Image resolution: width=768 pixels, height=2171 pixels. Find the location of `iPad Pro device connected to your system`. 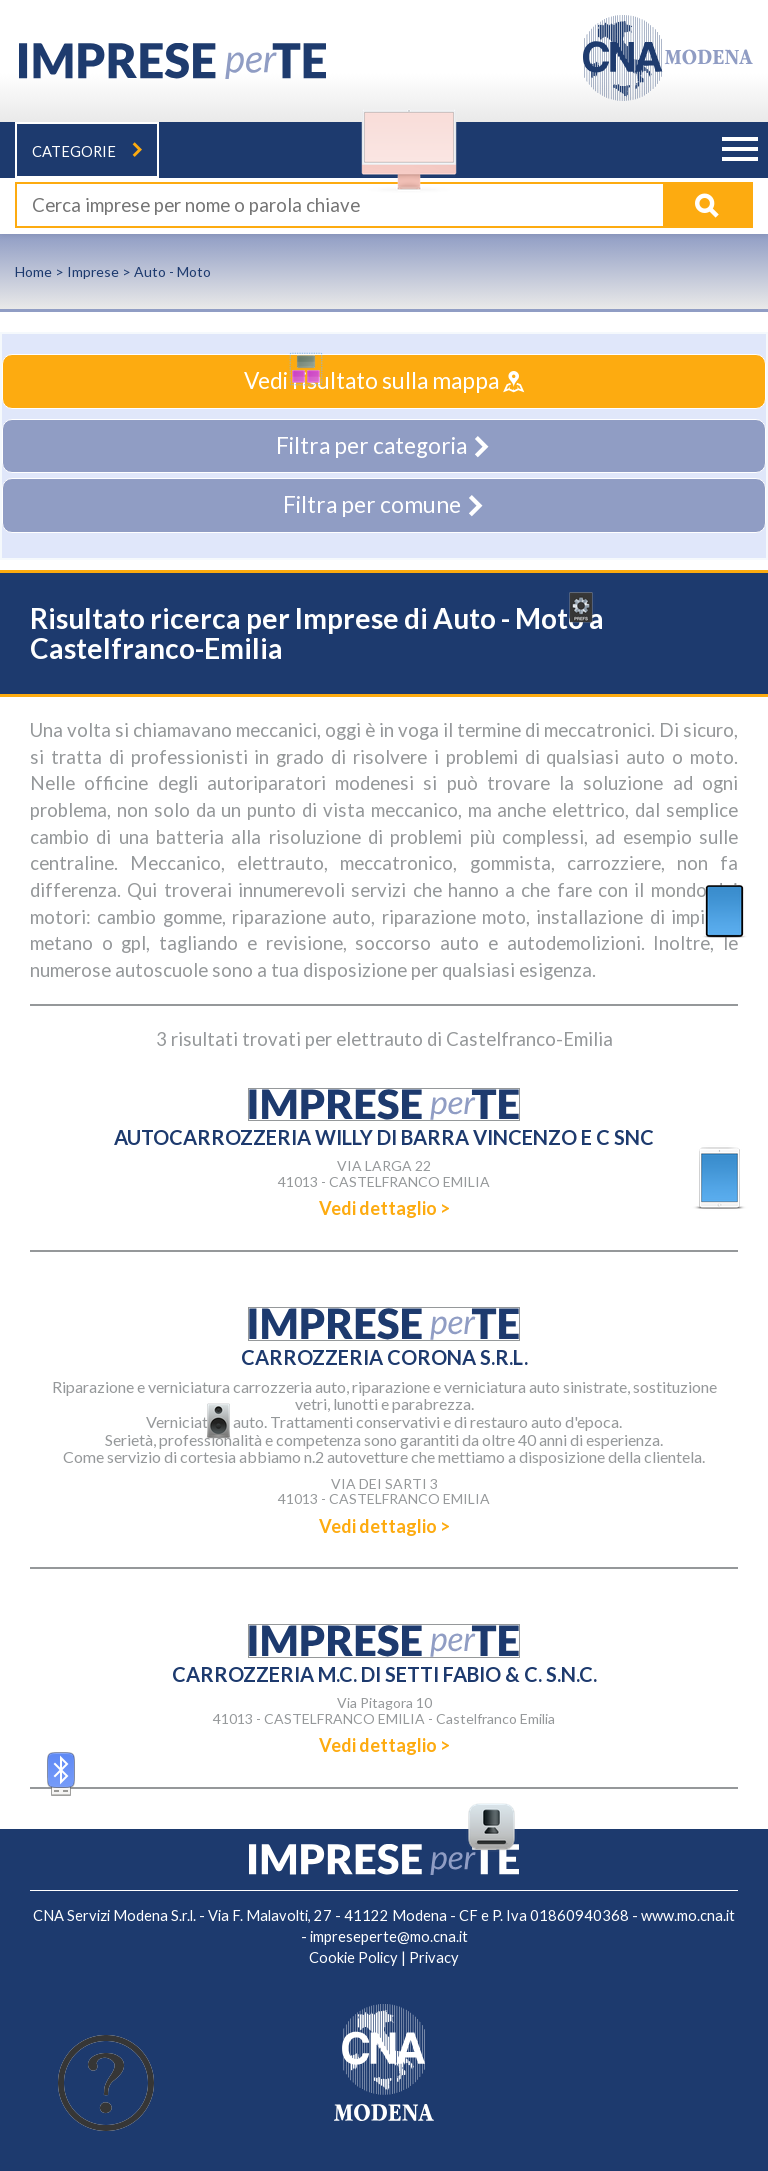

iPad Pro device connected to your system is located at coordinates (724, 911).